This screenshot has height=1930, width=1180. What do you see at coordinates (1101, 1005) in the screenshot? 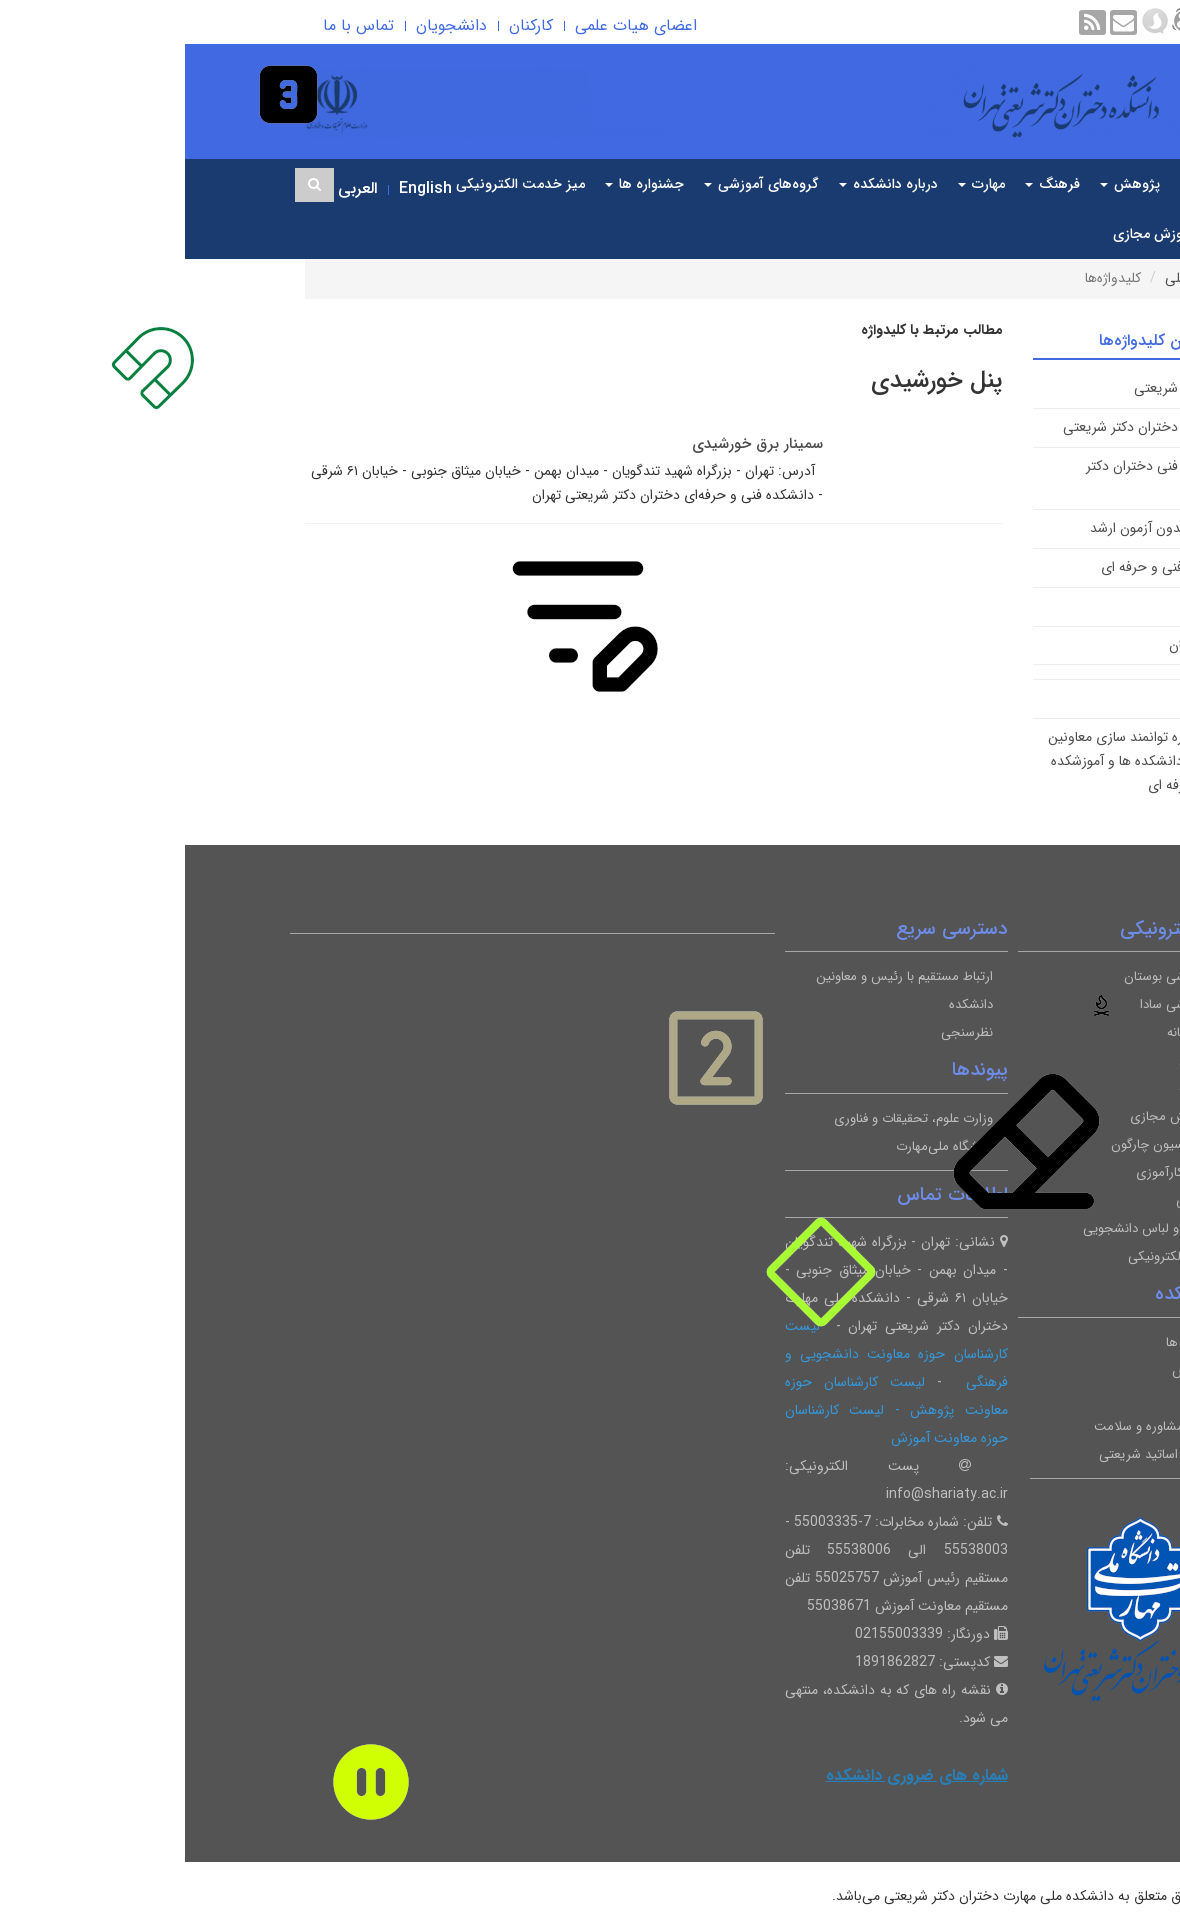
I see `start a campfire or outdoor activity mode` at bounding box center [1101, 1005].